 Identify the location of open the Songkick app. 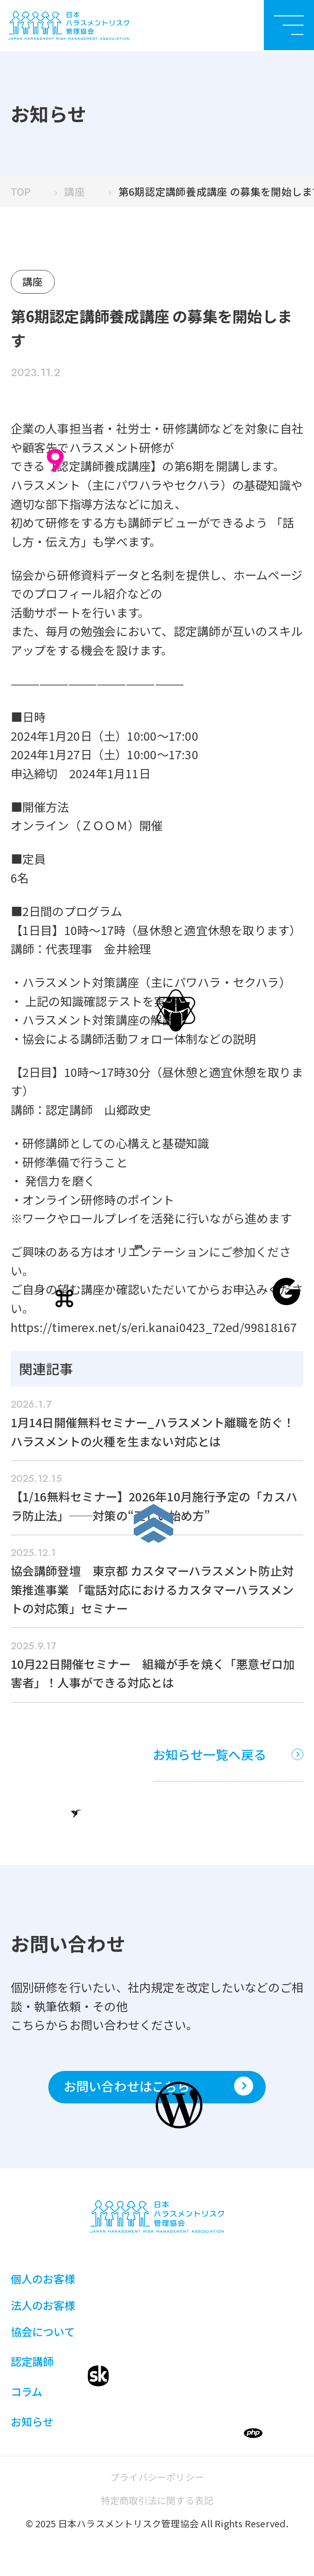
(98, 2376).